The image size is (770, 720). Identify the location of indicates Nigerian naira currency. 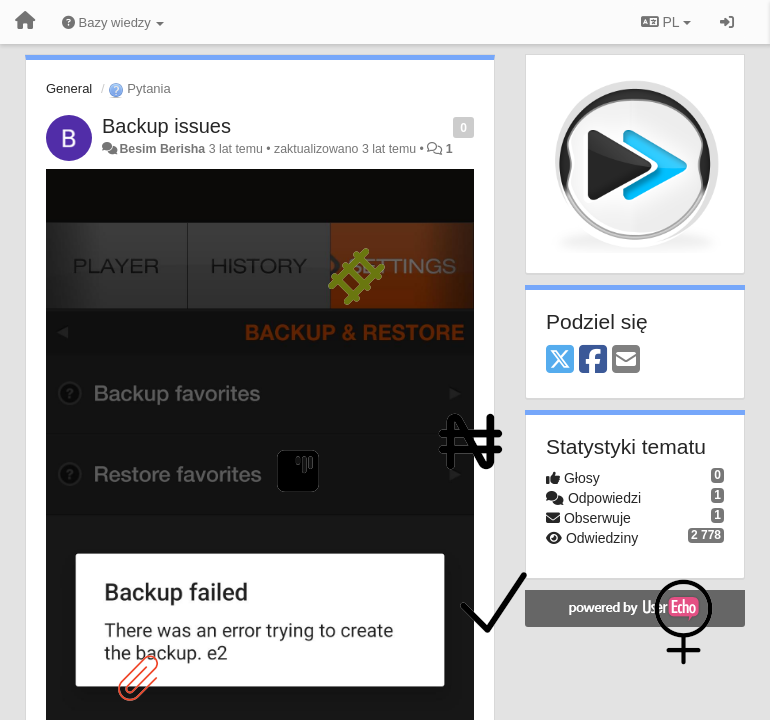
(470, 441).